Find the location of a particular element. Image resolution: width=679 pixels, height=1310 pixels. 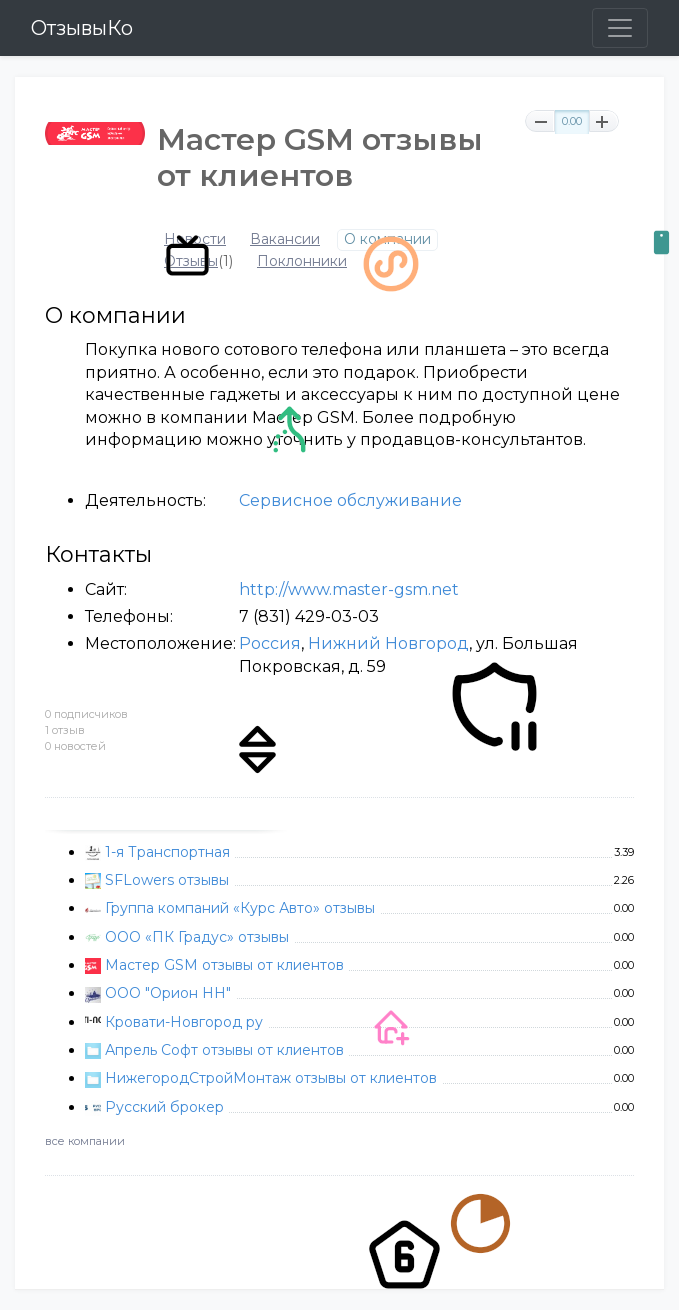

navigate to section 6 is located at coordinates (404, 1256).